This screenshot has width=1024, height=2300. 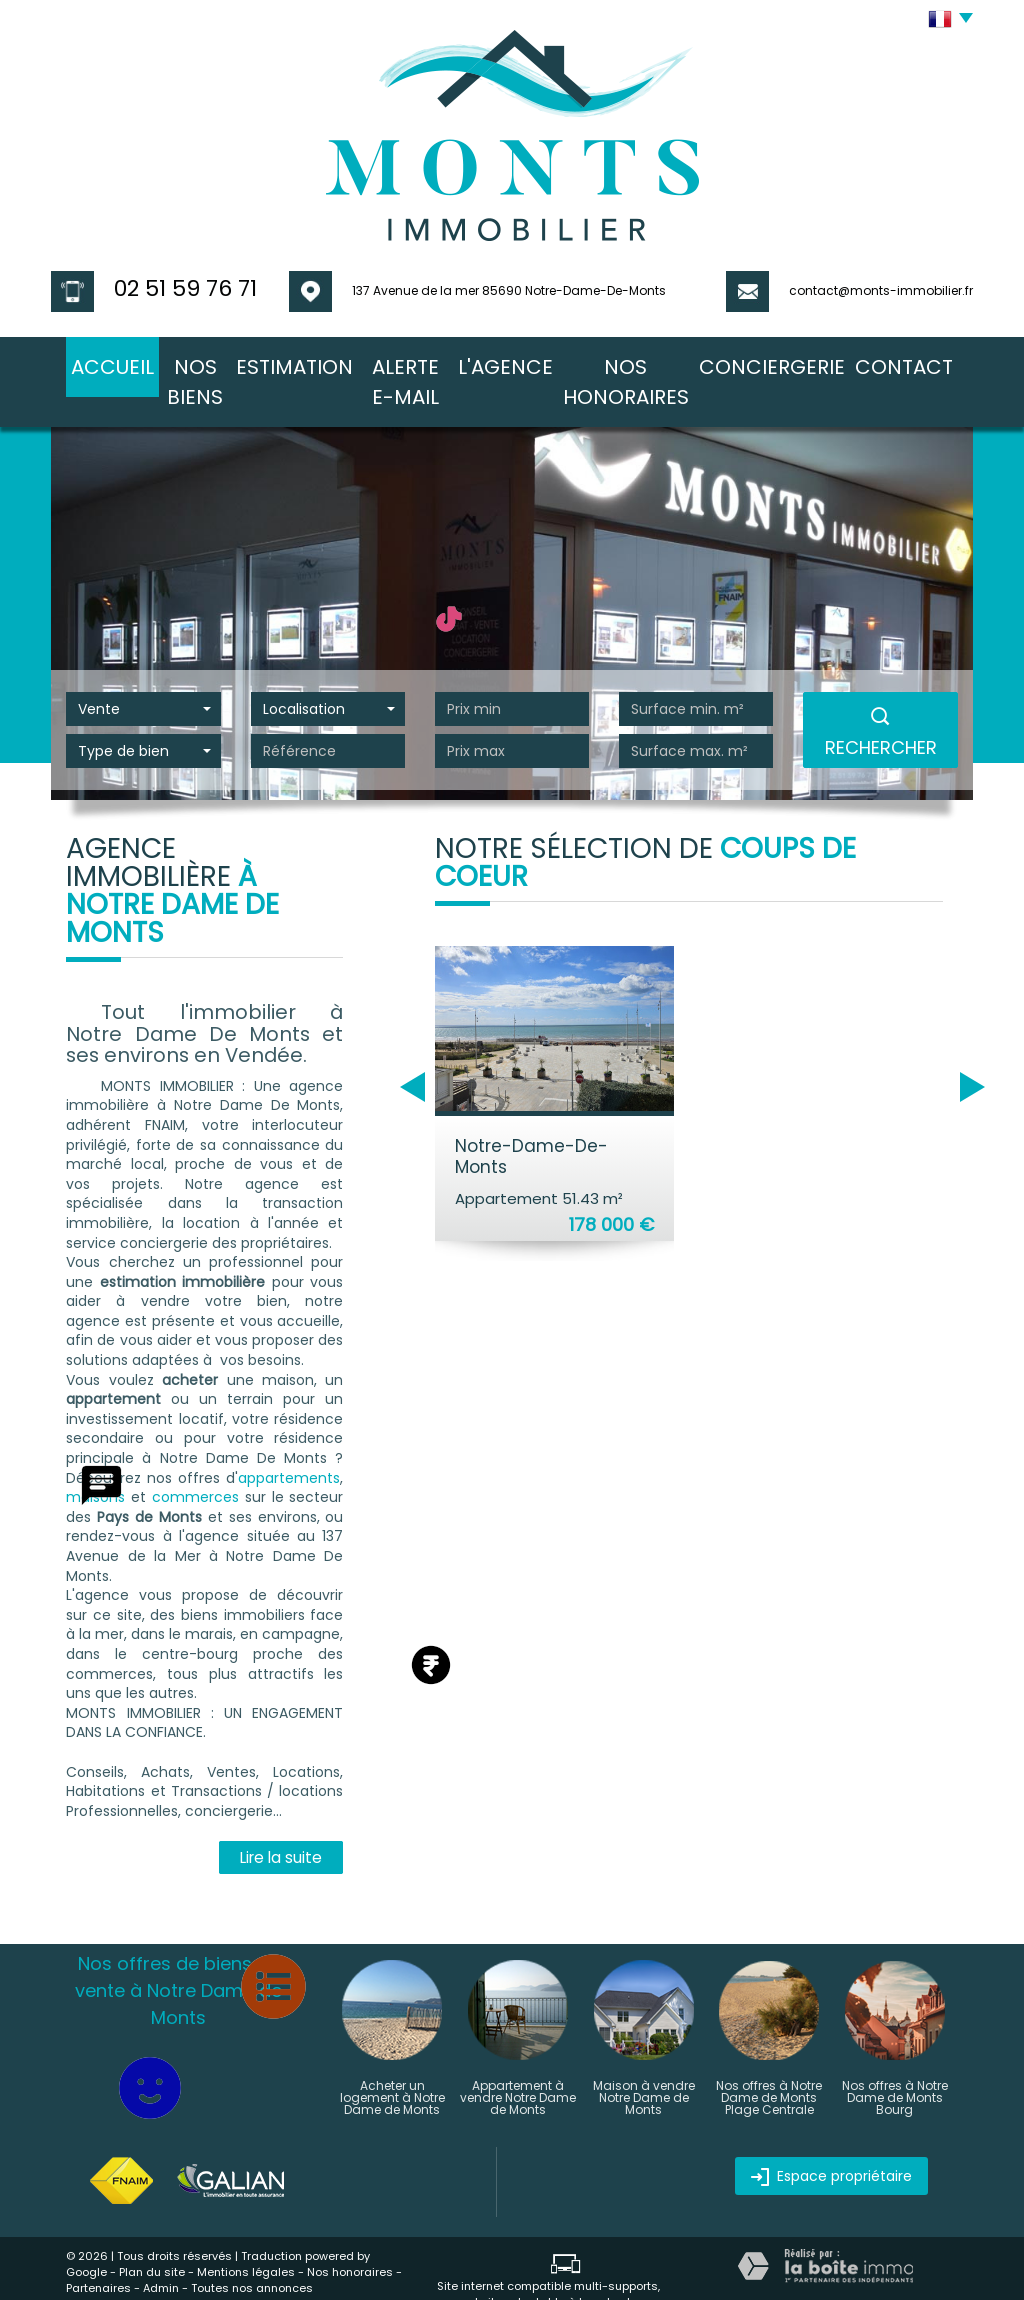 What do you see at coordinates (150, 2088) in the screenshot?
I see `add a reaction or emoji to a message` at bounding box center [150, 2088].